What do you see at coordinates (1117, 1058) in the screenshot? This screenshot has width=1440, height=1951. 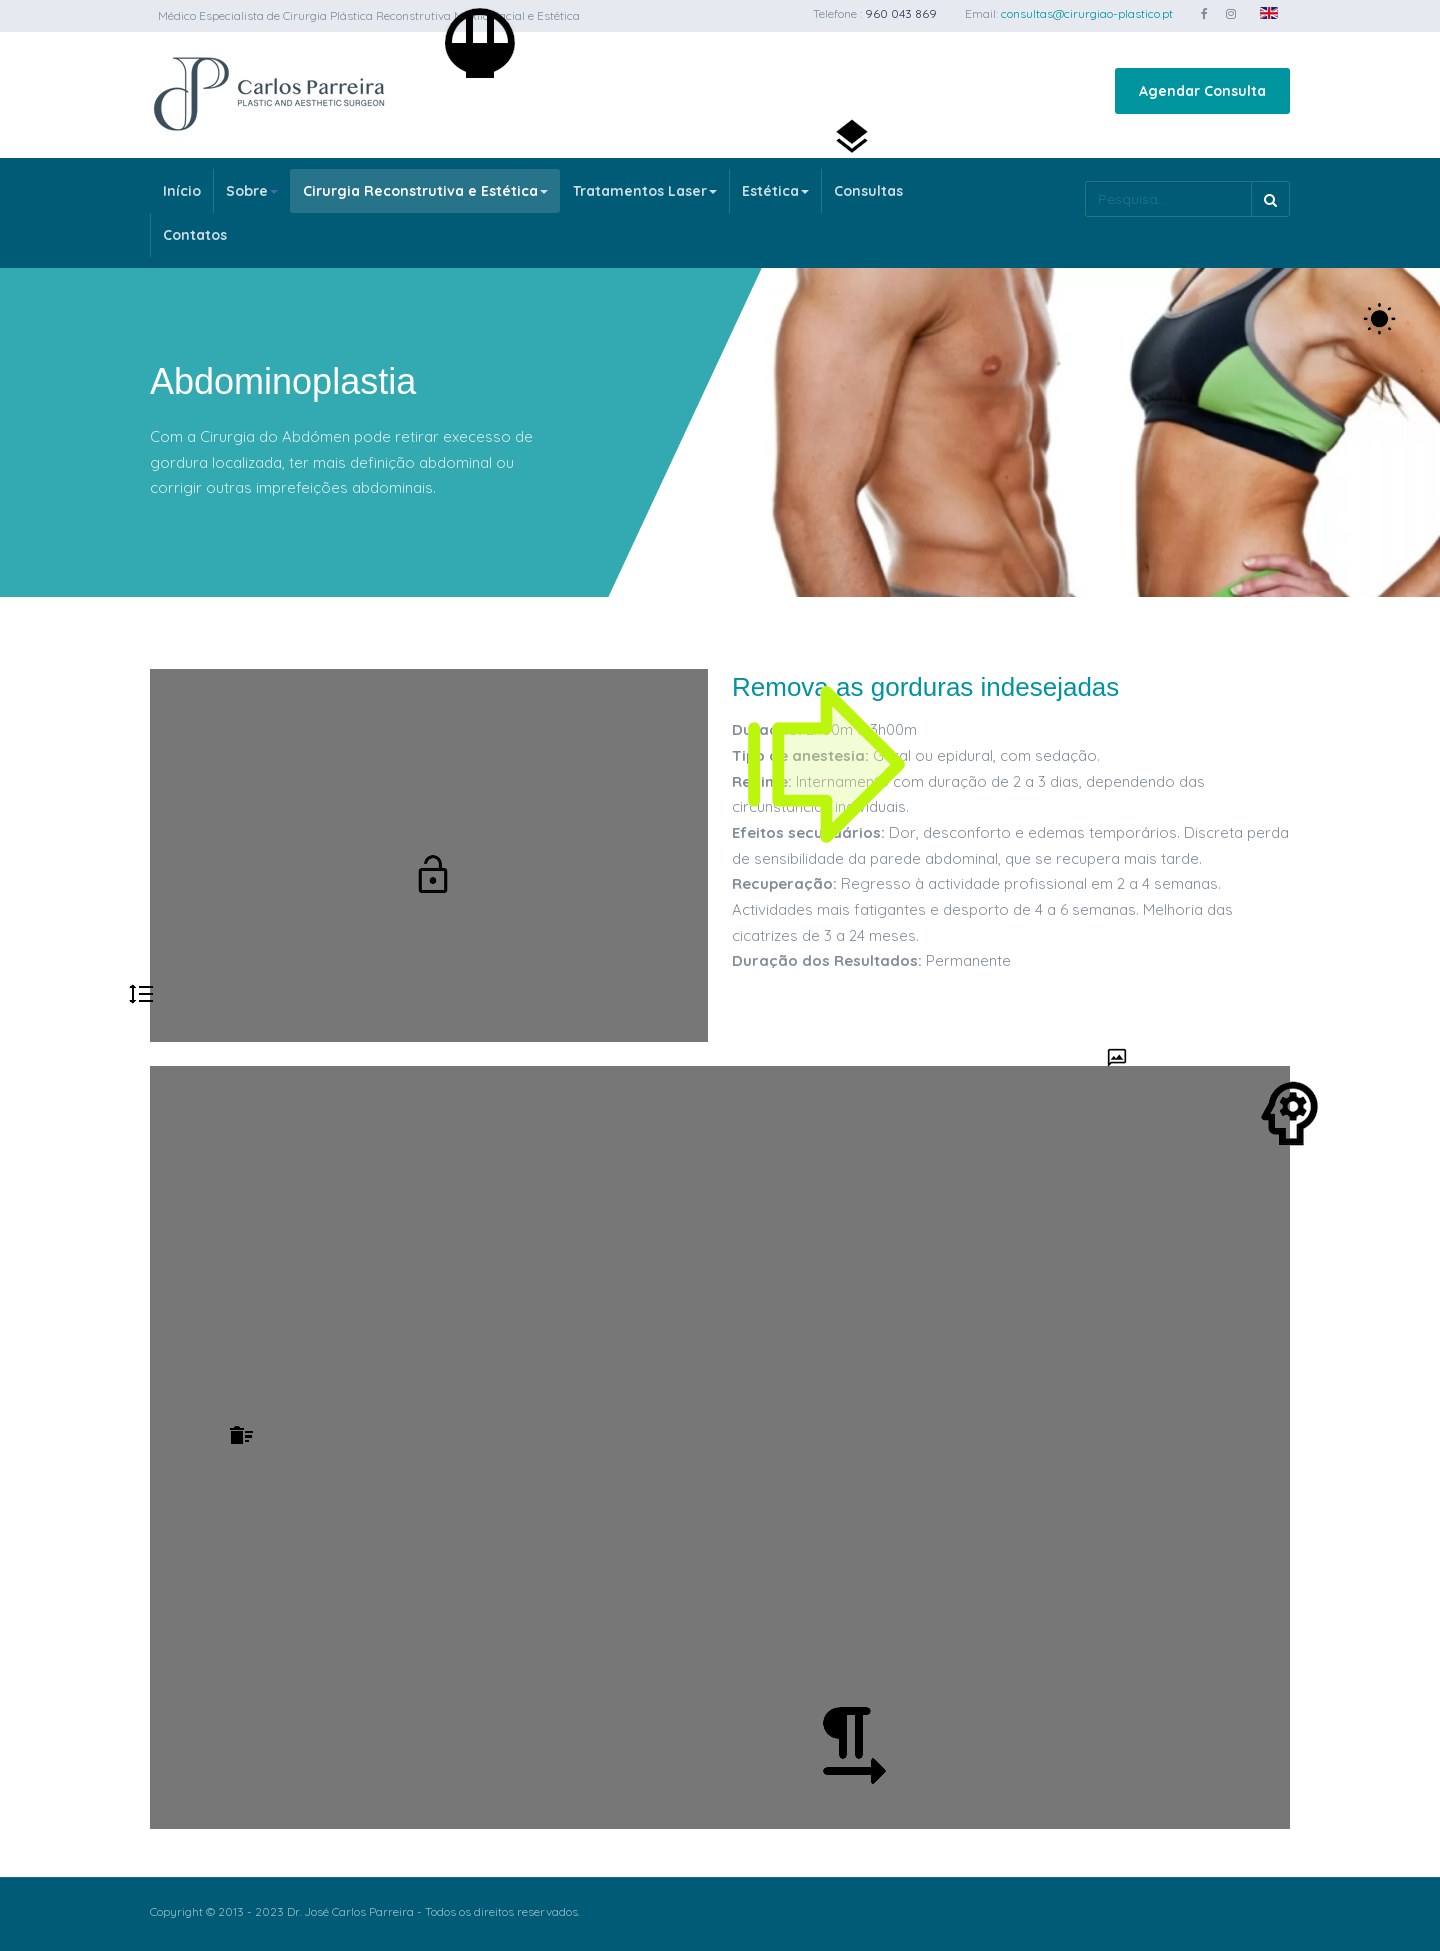 I see `send or receive a picture message` at bounding box center [1117, 1058].